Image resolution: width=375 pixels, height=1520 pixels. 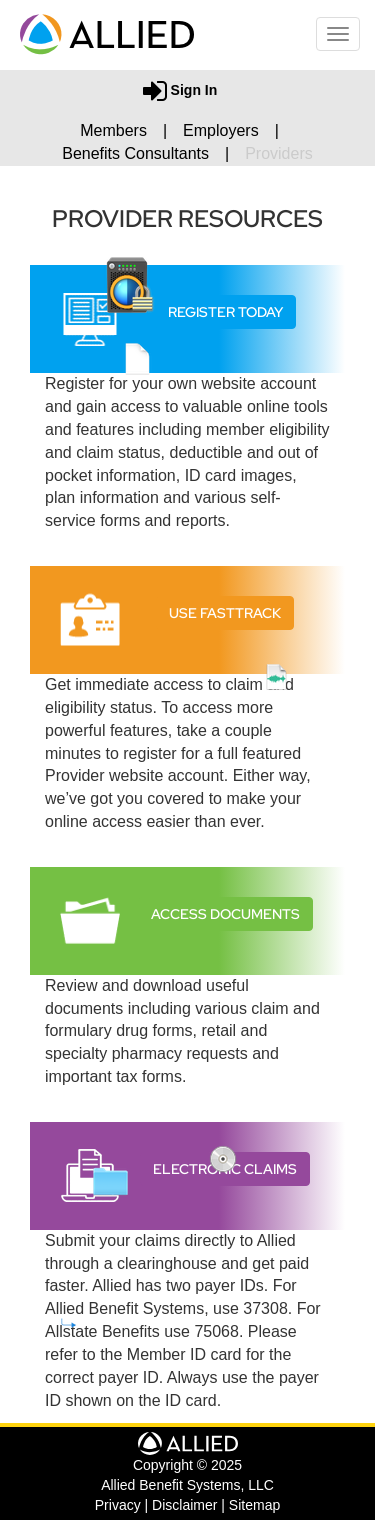 I want to click on audio file thumbnail in media browser, so click(x=276, y=677).